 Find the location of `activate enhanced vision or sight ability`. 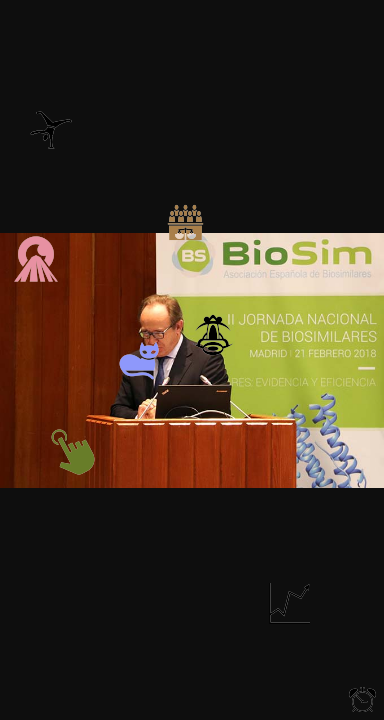

activate enhanced vision or sight ability is located at coordinates (36, 259).